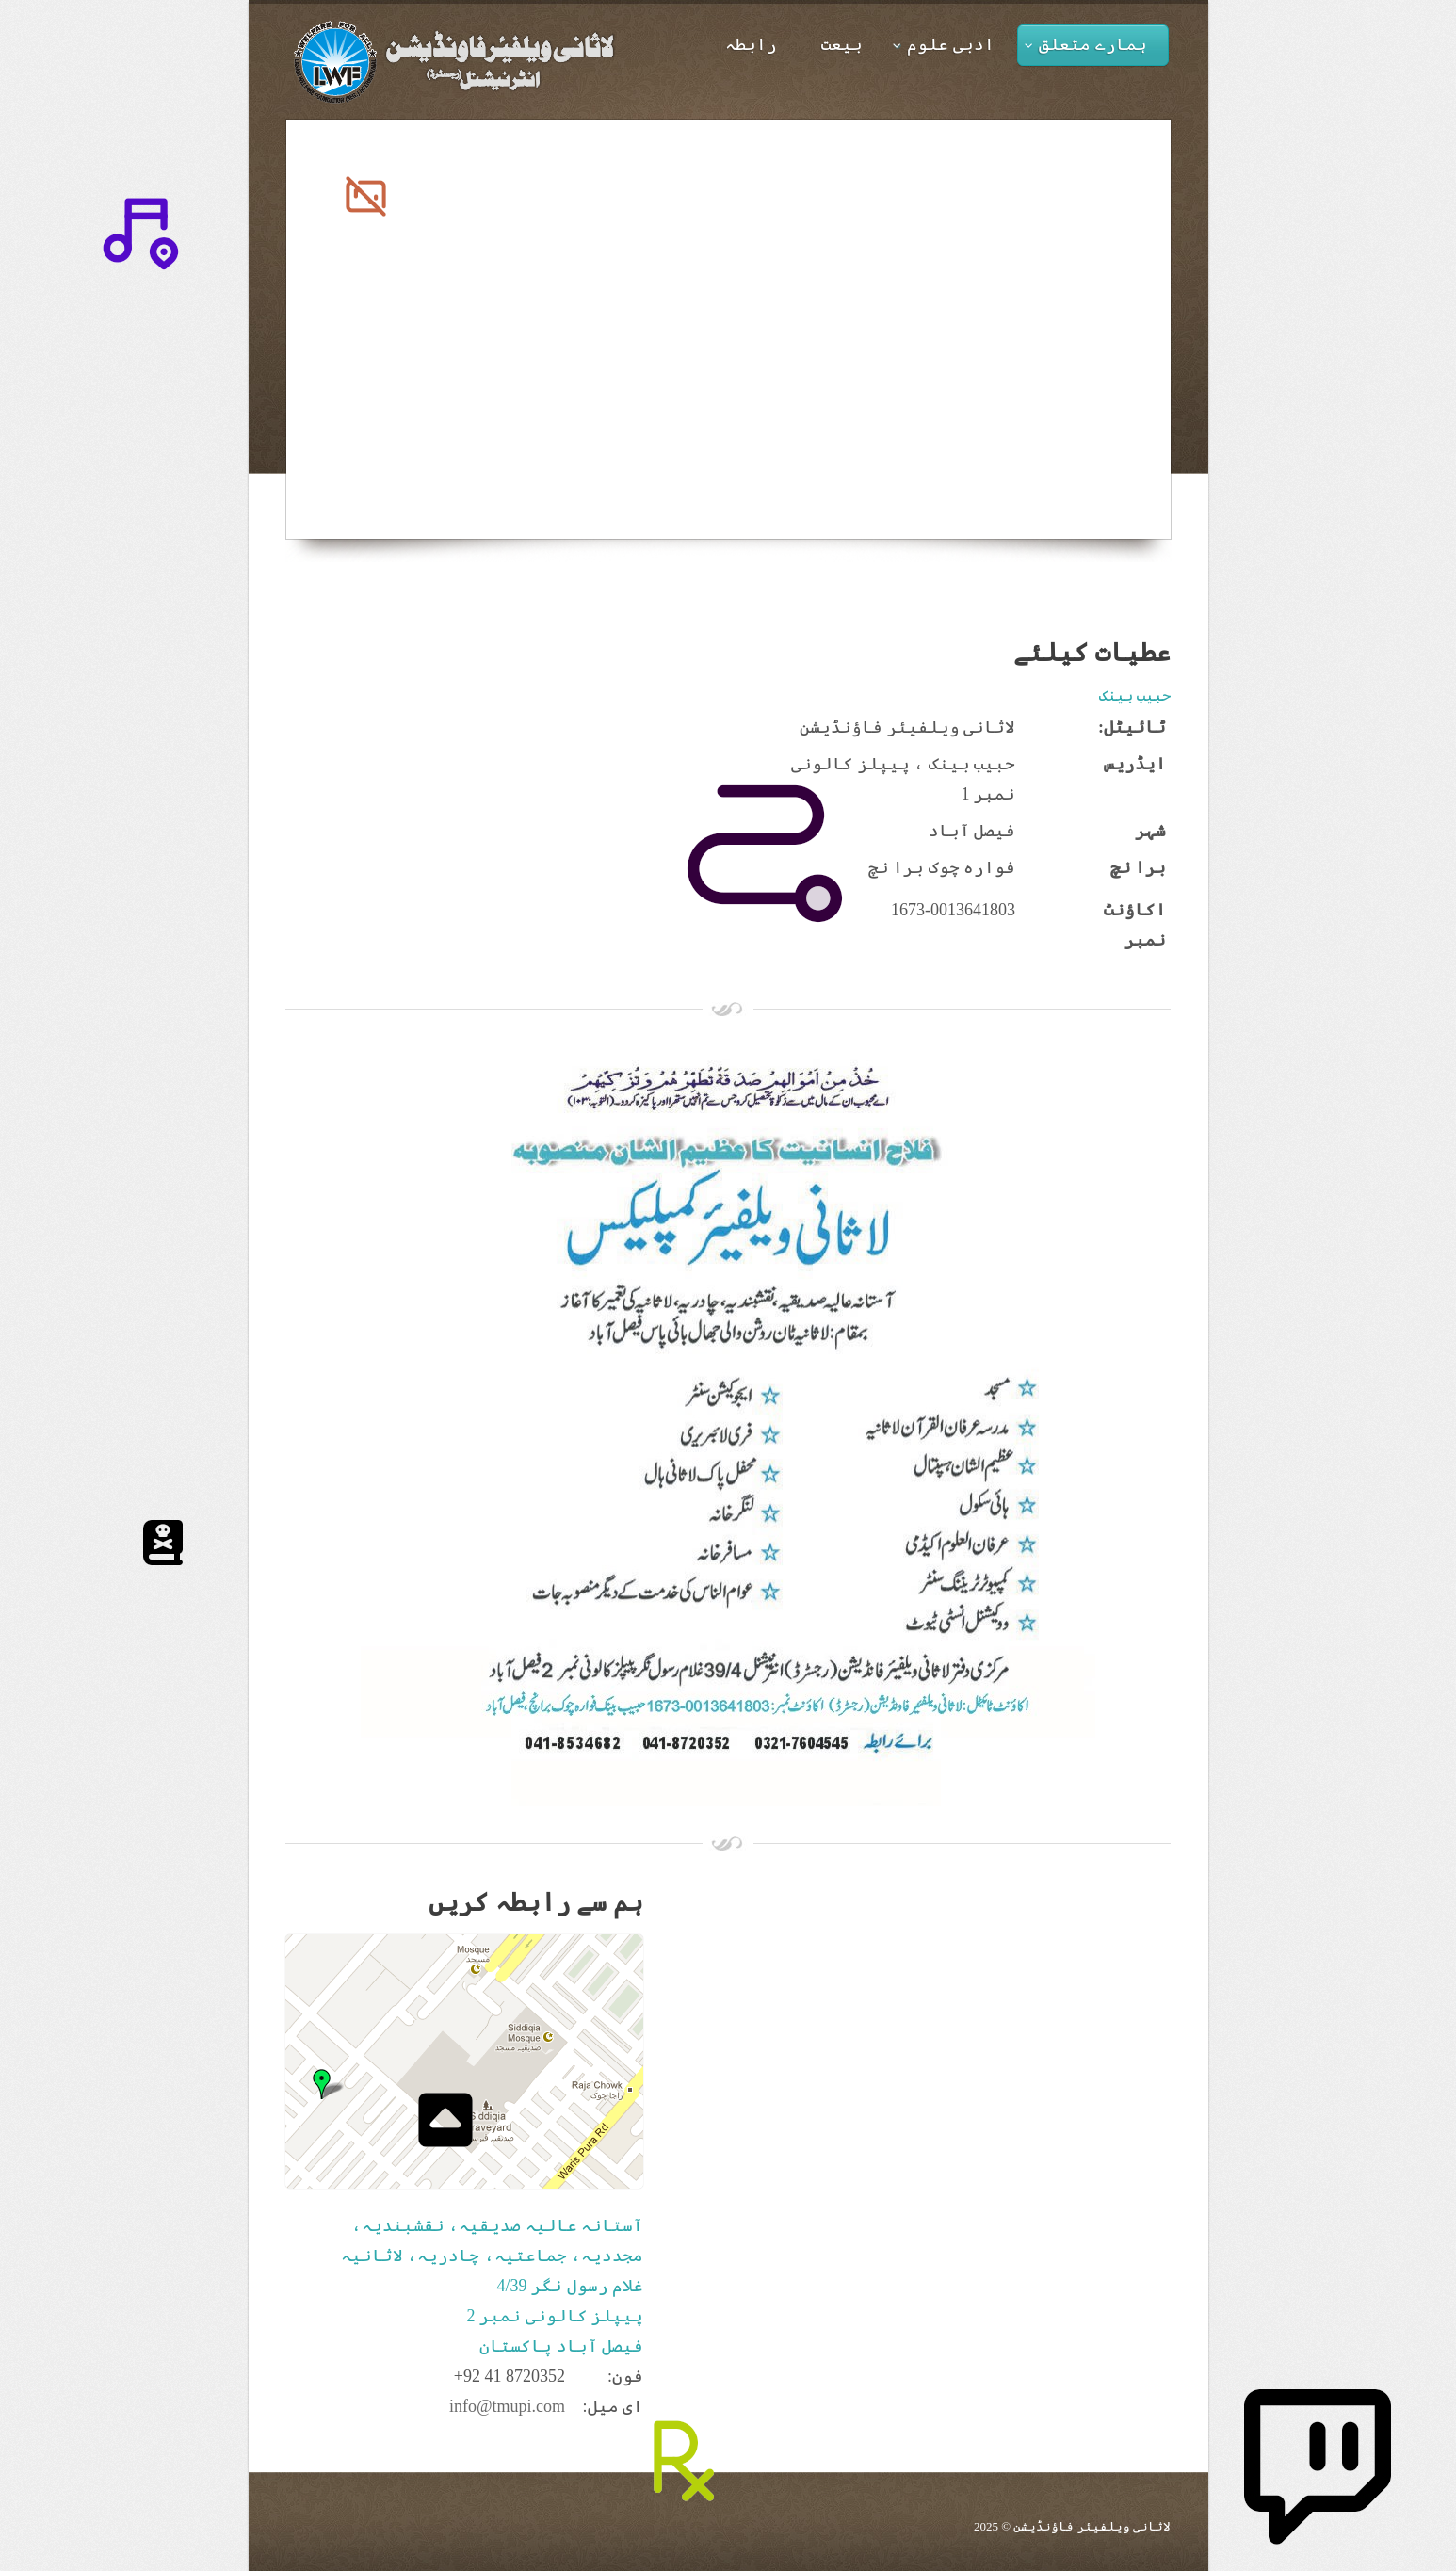  I want to click on view music tagged with a location, so click(138, 230).